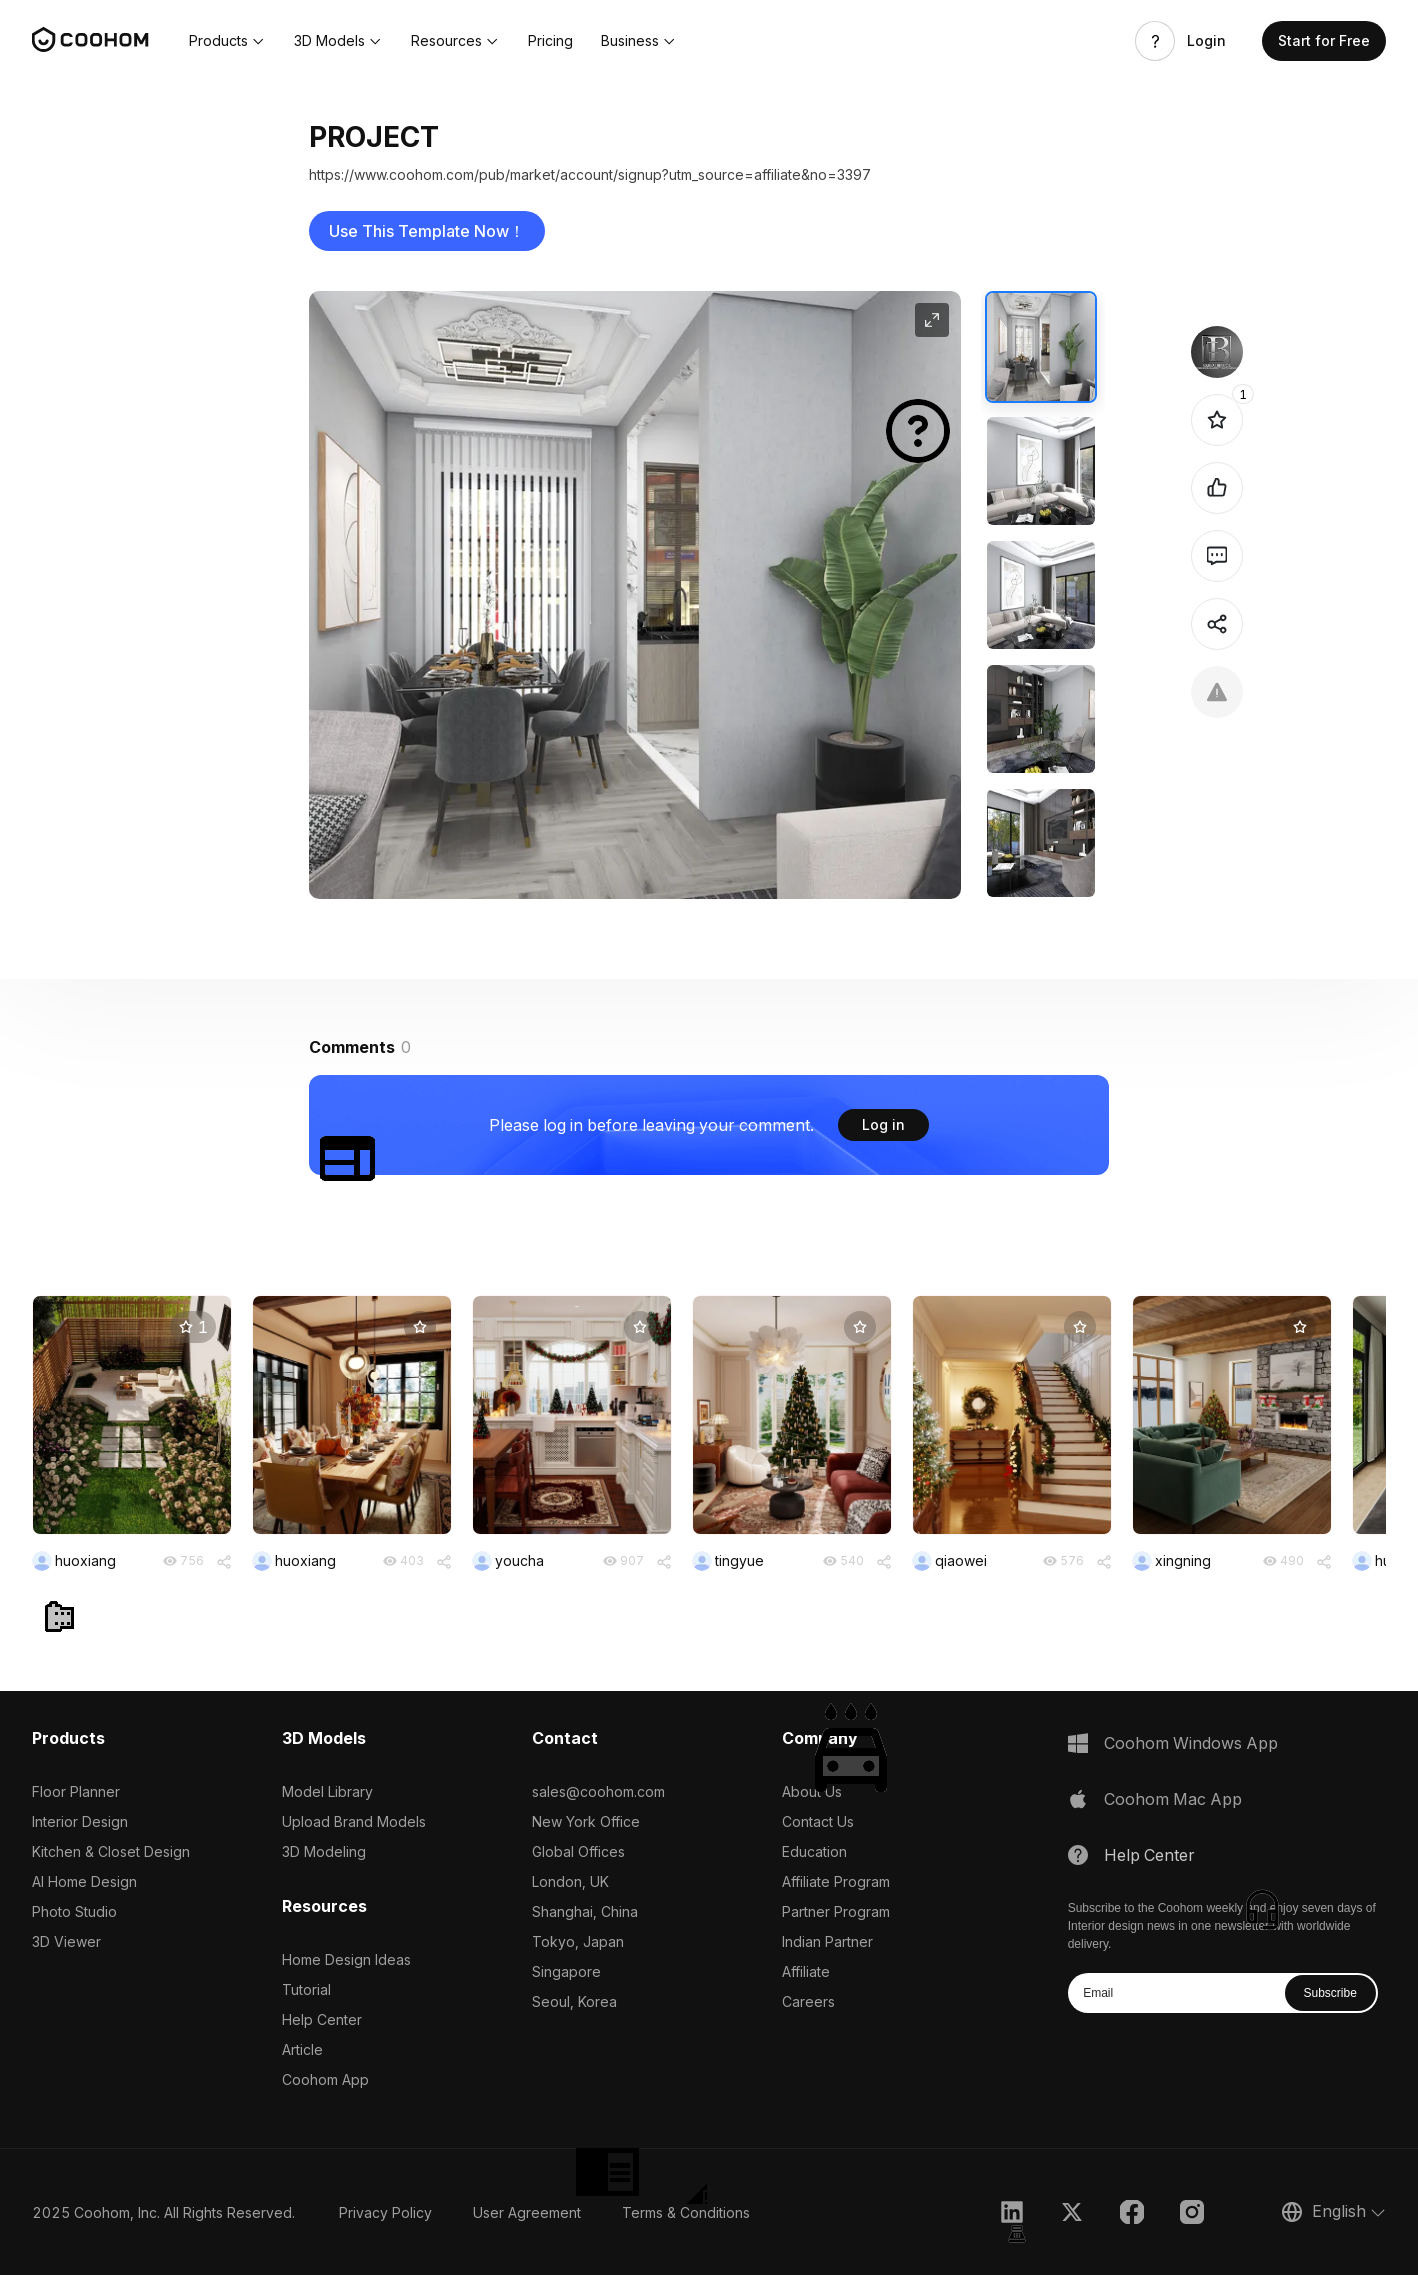 The height and width of the screenshot is (2275, 1418). What do you see at coordinates (851, 1748) in the screenshot?
I see `find nearby car wash locations` at bounding box center [851, 1748].